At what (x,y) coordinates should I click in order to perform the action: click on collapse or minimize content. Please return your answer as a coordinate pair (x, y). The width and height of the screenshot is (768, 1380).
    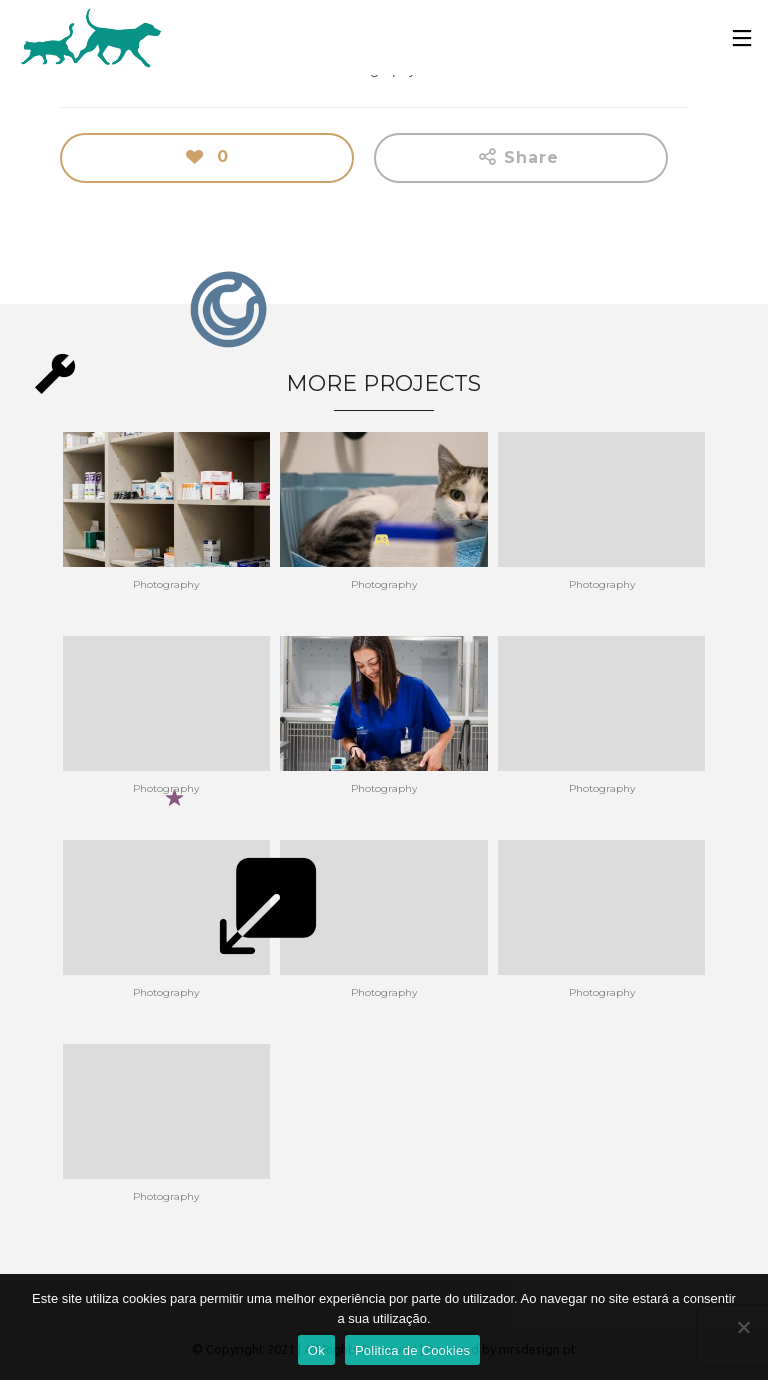
    Looking at the image, I should click on (268, 906).